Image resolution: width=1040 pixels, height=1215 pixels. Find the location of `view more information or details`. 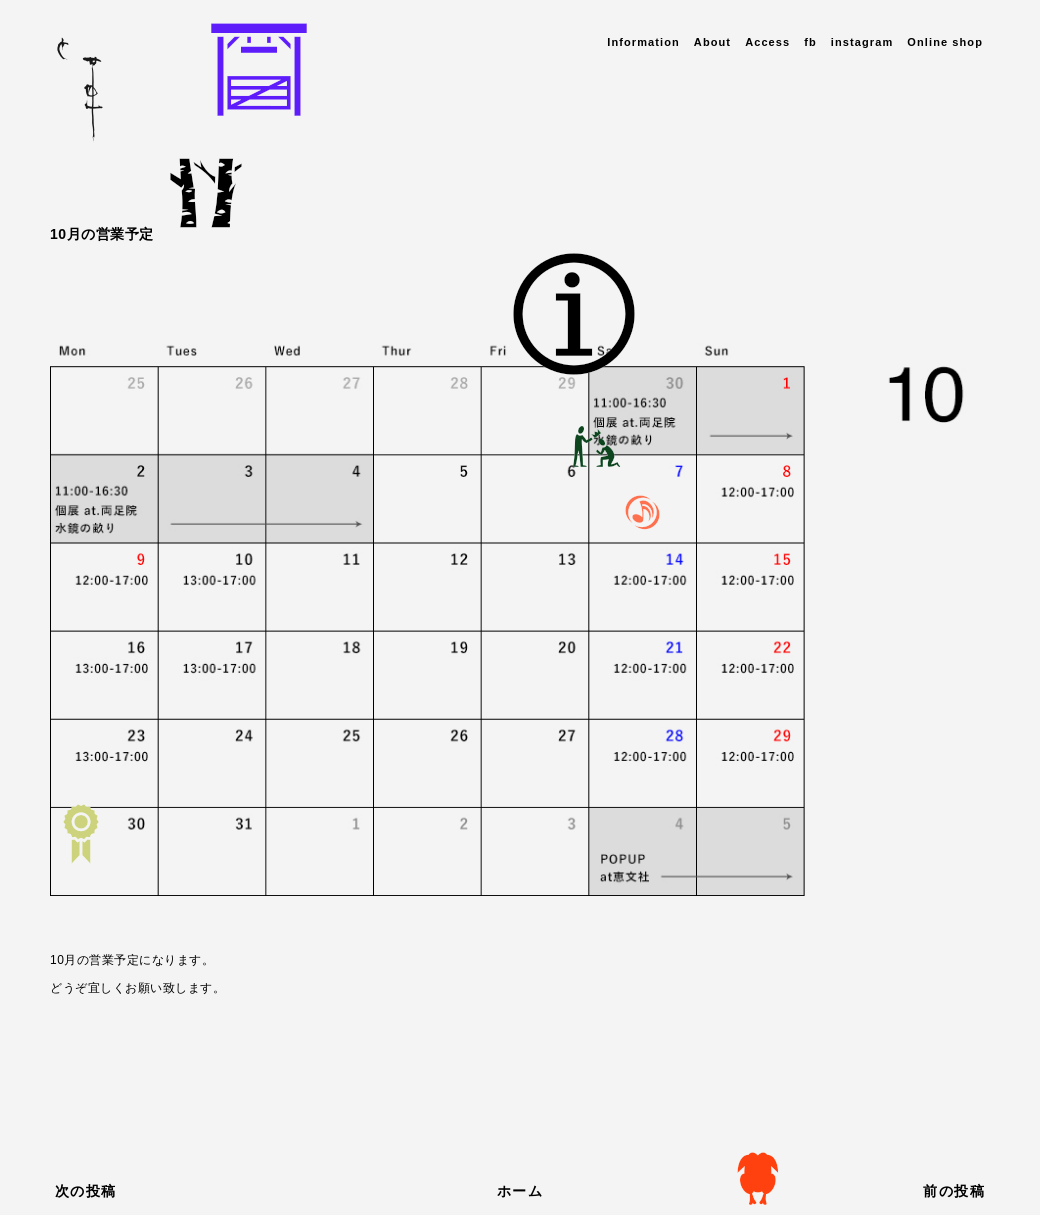

view more information or details is located at coordinates (574, 314).